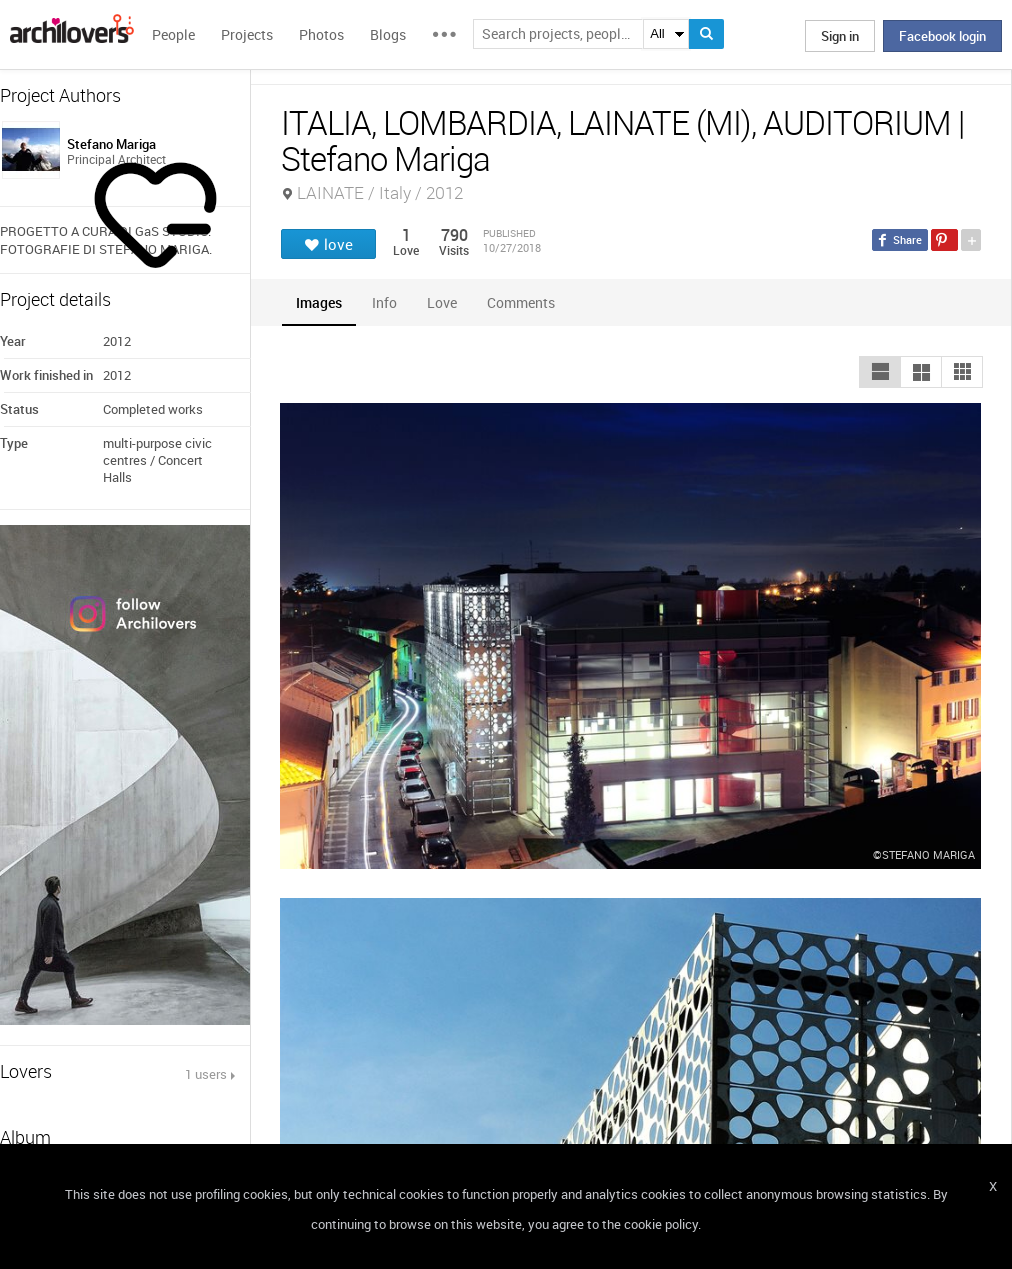 Image resolution: width=1012 pixels, height=1269 pixels. Describe the element at coordinates (155, 212) in the screenshot. I see `remove from favorites` at that location.